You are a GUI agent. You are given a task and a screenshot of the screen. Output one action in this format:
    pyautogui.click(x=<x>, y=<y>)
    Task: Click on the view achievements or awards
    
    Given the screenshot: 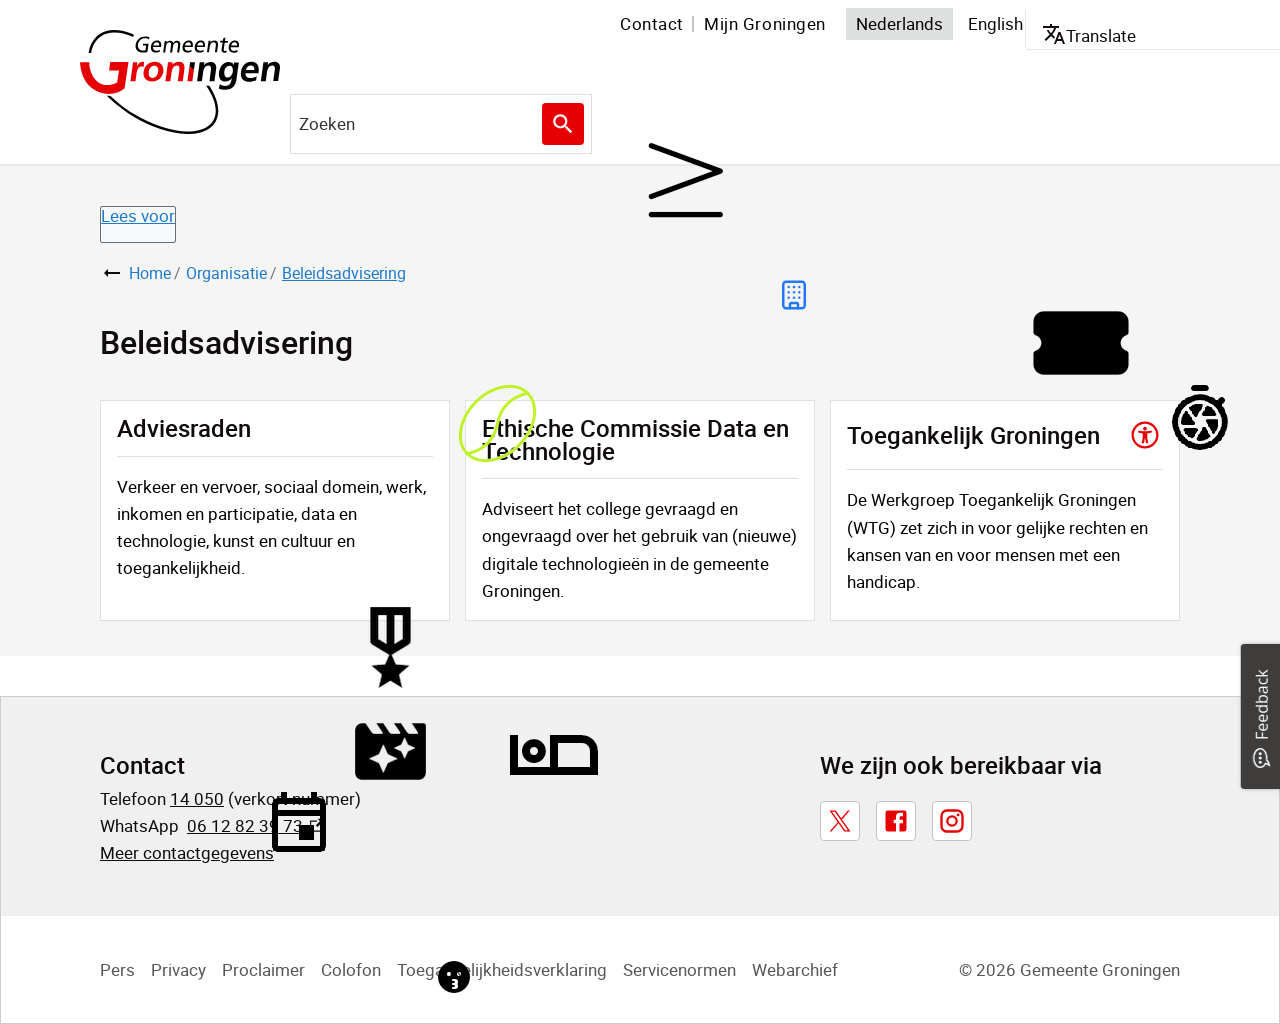 What is the action you would take?
    pyautogui.click(x=390, y=647)
    